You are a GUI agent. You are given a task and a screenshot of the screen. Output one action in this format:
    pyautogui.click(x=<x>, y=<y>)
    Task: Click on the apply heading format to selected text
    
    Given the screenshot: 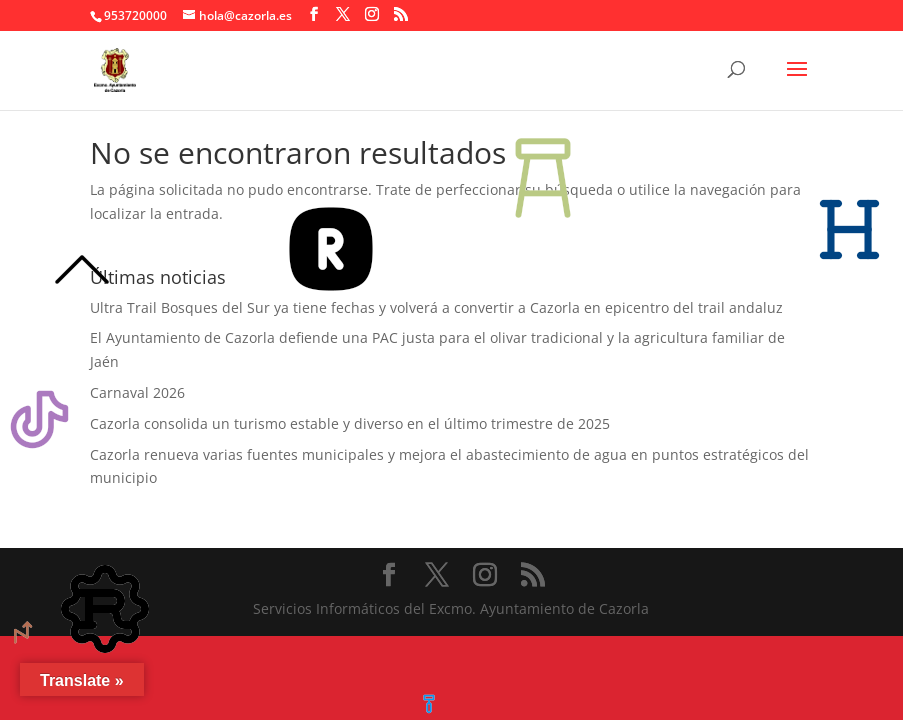 What is the action you would take?
    pyautogui.click(x=849, y=229)
    